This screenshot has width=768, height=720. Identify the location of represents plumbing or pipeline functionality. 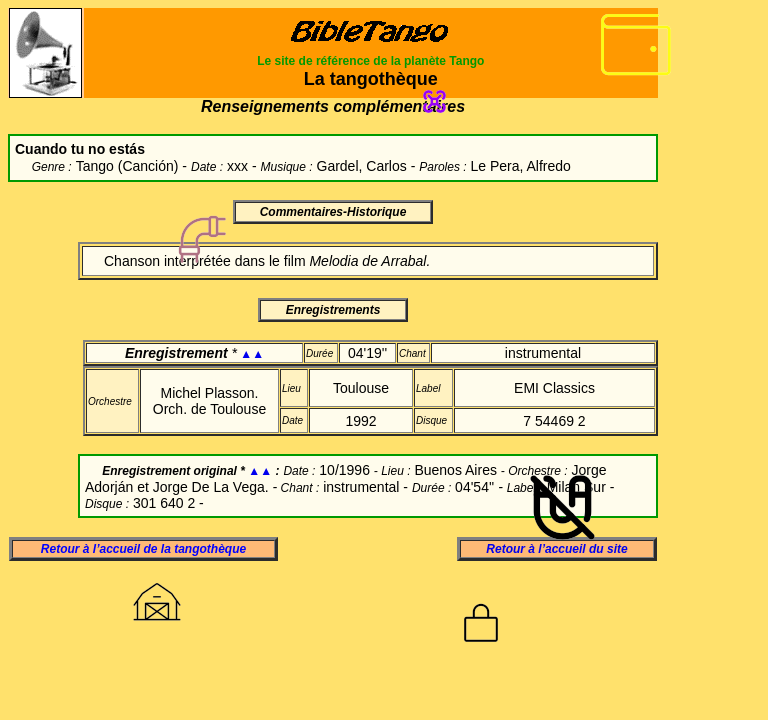
(200, 237).